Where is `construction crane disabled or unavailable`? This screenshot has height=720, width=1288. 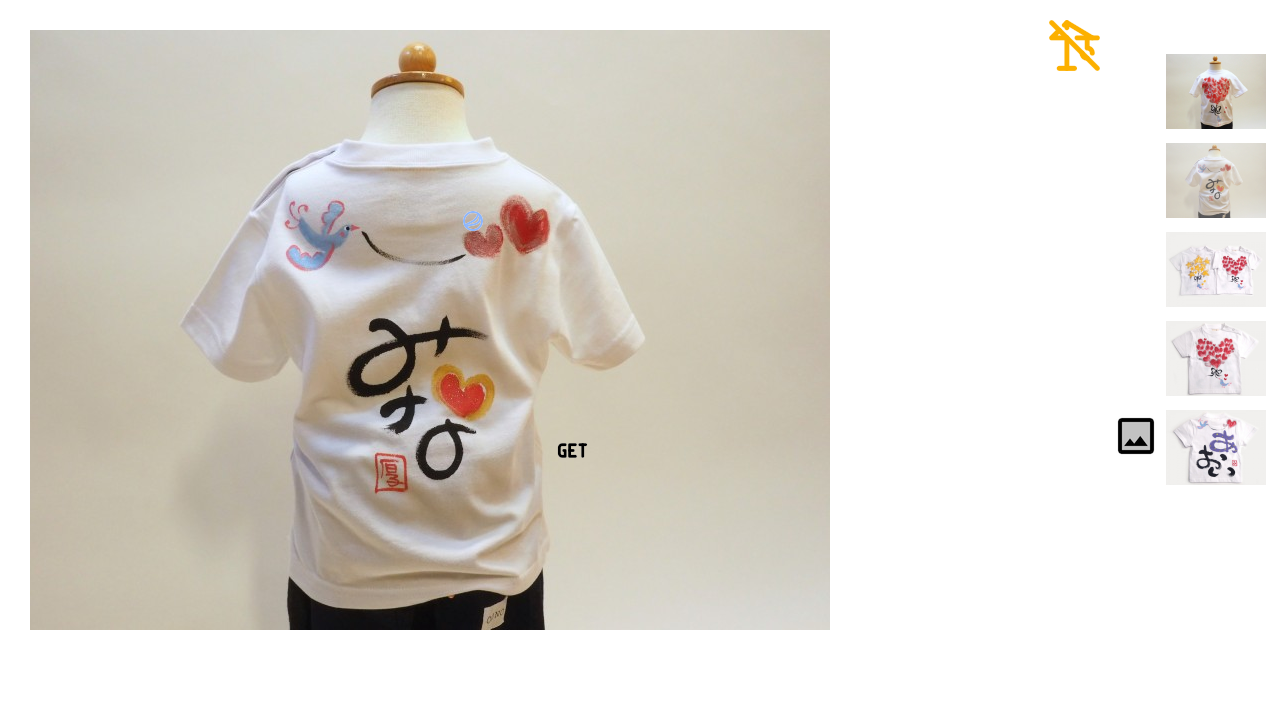
construction crane disabled or unavailable is located at coordinates (1074, 45).